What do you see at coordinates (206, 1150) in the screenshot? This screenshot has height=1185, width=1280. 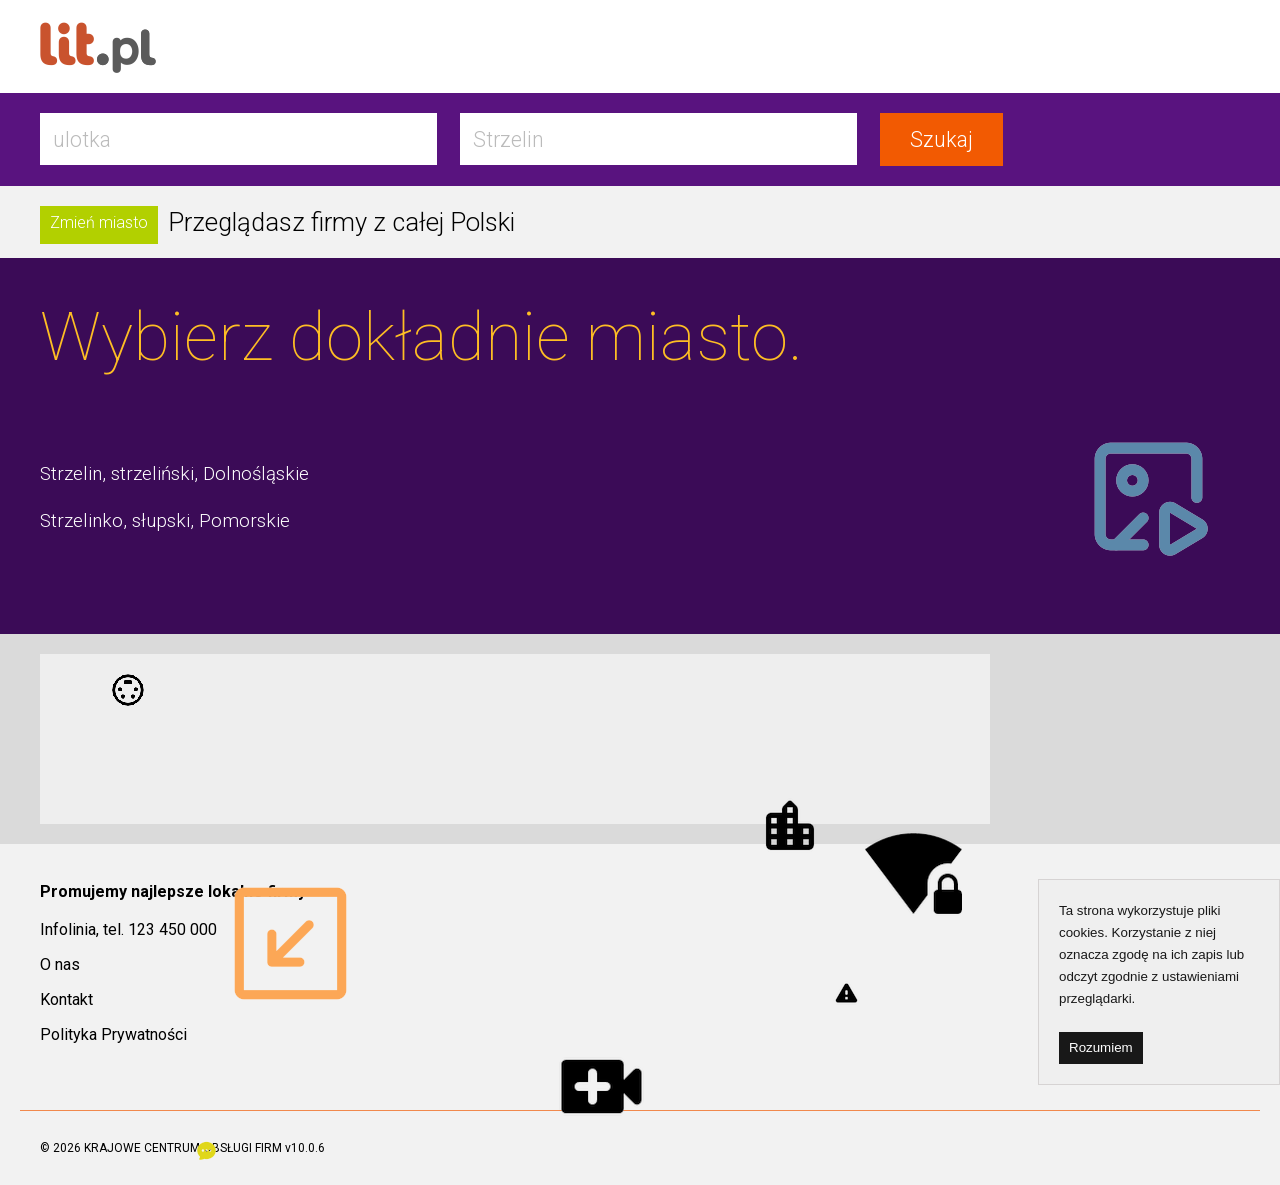 I see `open messaging or chat` at bounding box center [206, 1150].